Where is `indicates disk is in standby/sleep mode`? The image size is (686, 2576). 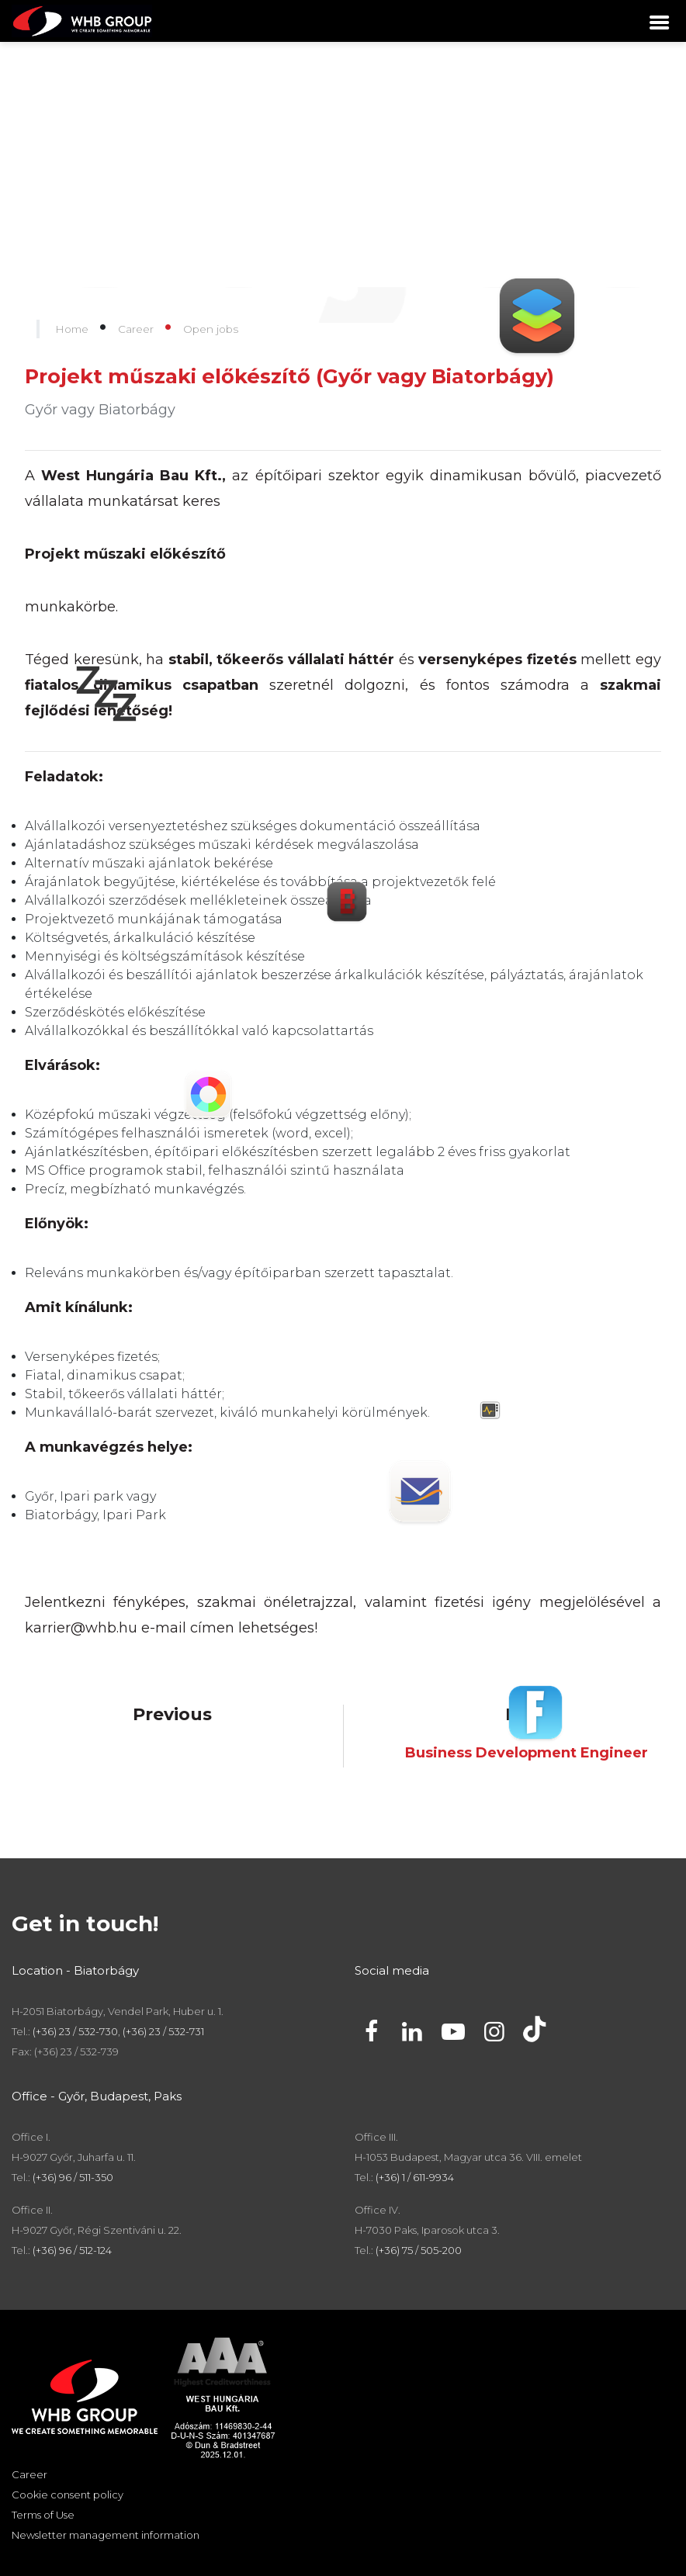
indicates disk is in standby/sleep mode is located at coordinates (104, 694).